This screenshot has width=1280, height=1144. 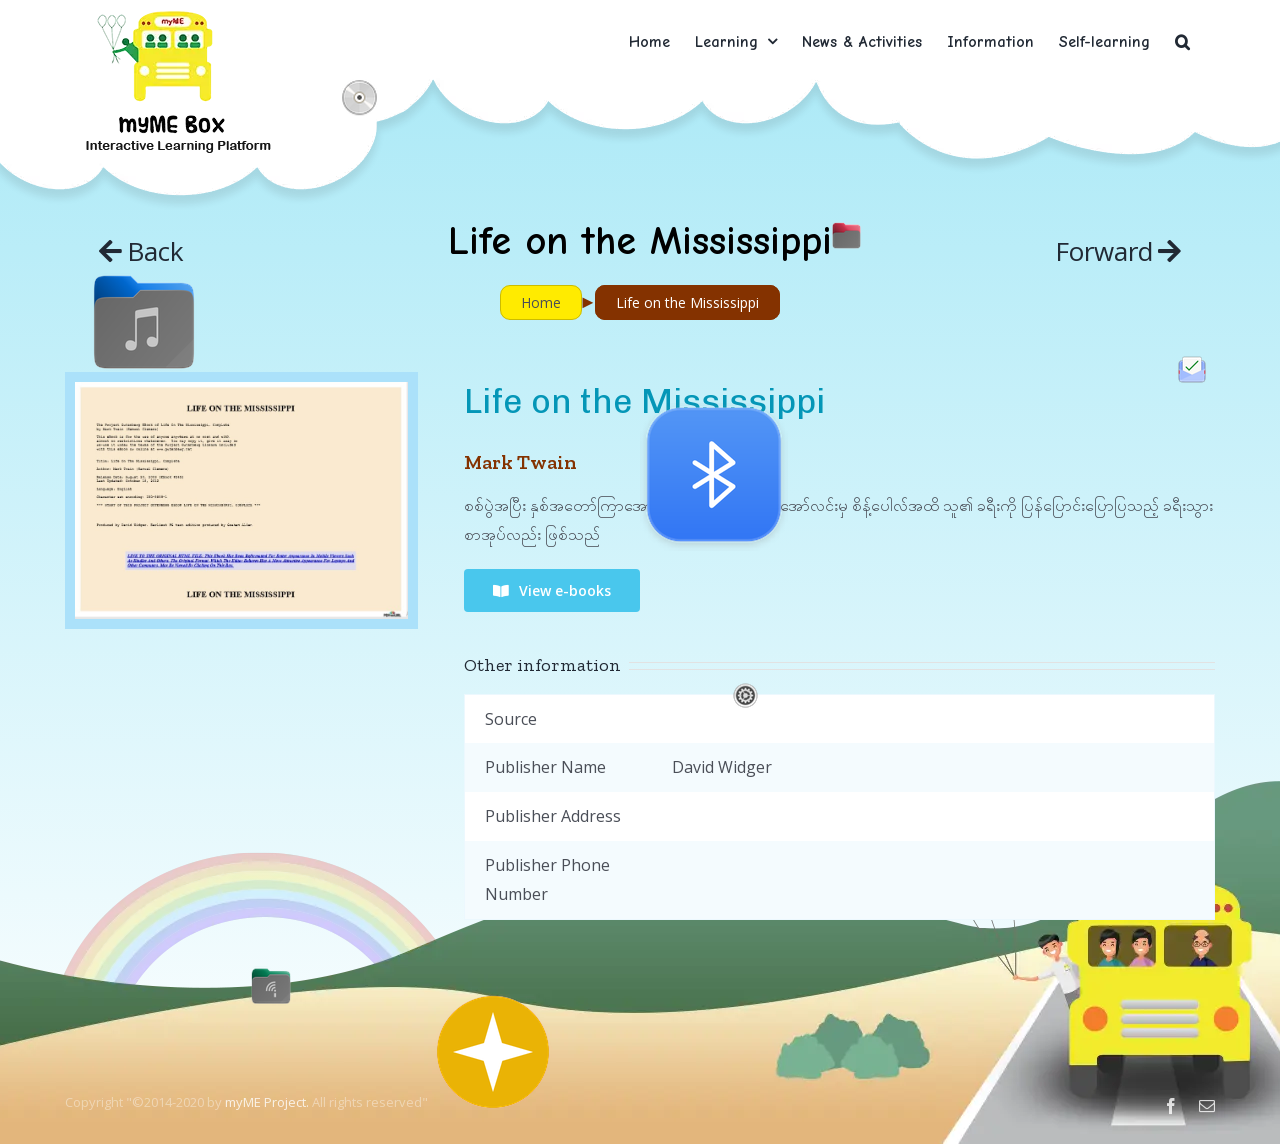 I want to click on mark email as not junk or spam, so click(x=1192, y=370).